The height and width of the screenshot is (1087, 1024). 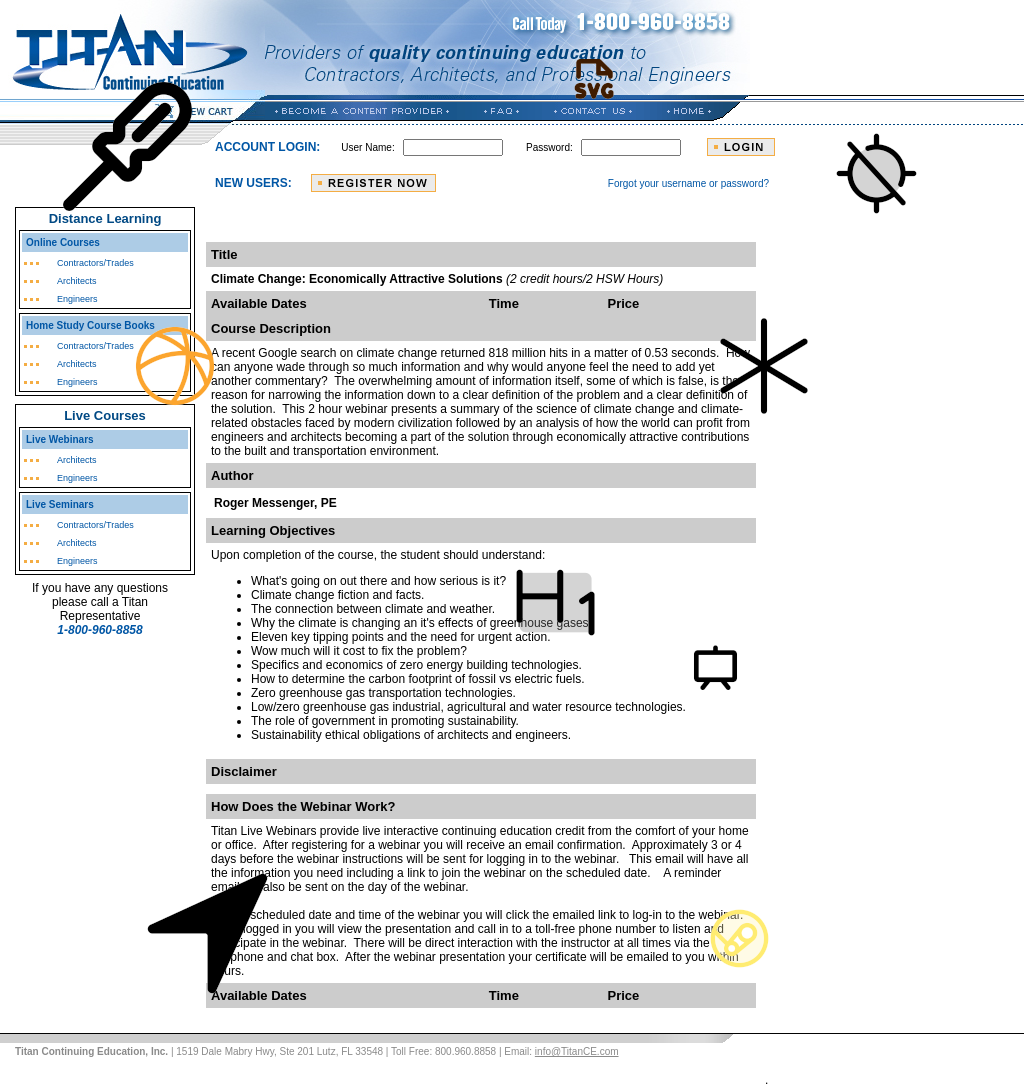 What do you see at coordinates (554, 601) in the screenshot?
I see `format text as heading level 1` at bounding box center [554, 601].